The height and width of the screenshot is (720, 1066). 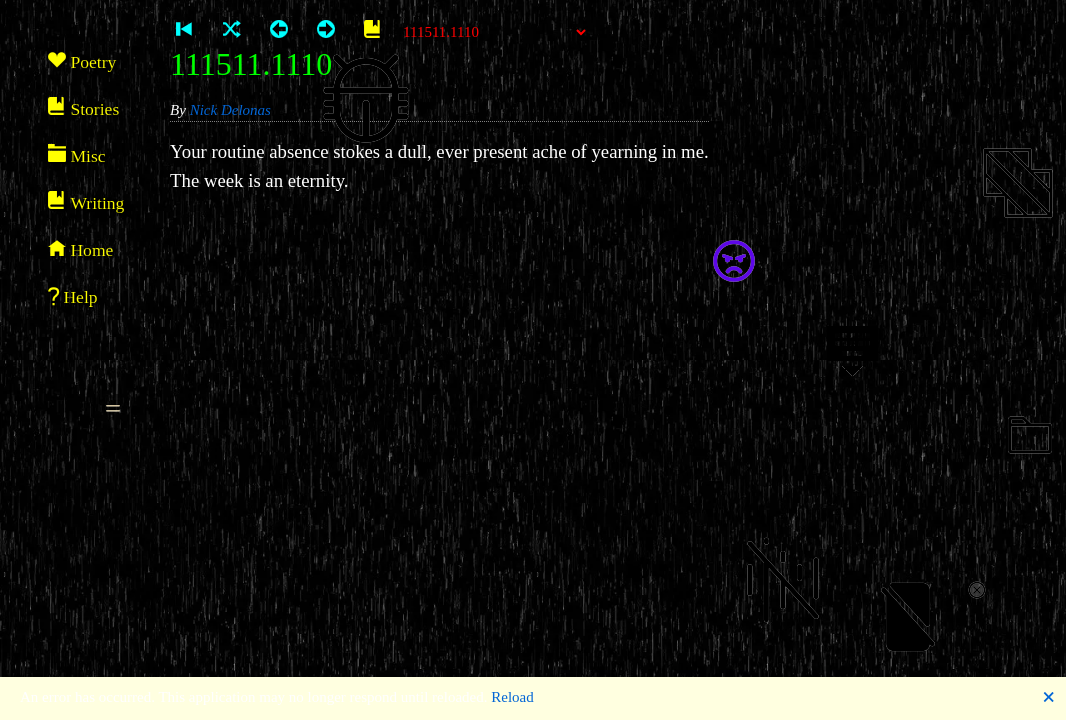 I want to click on report a bug or issue, so click(x=366, y=97).